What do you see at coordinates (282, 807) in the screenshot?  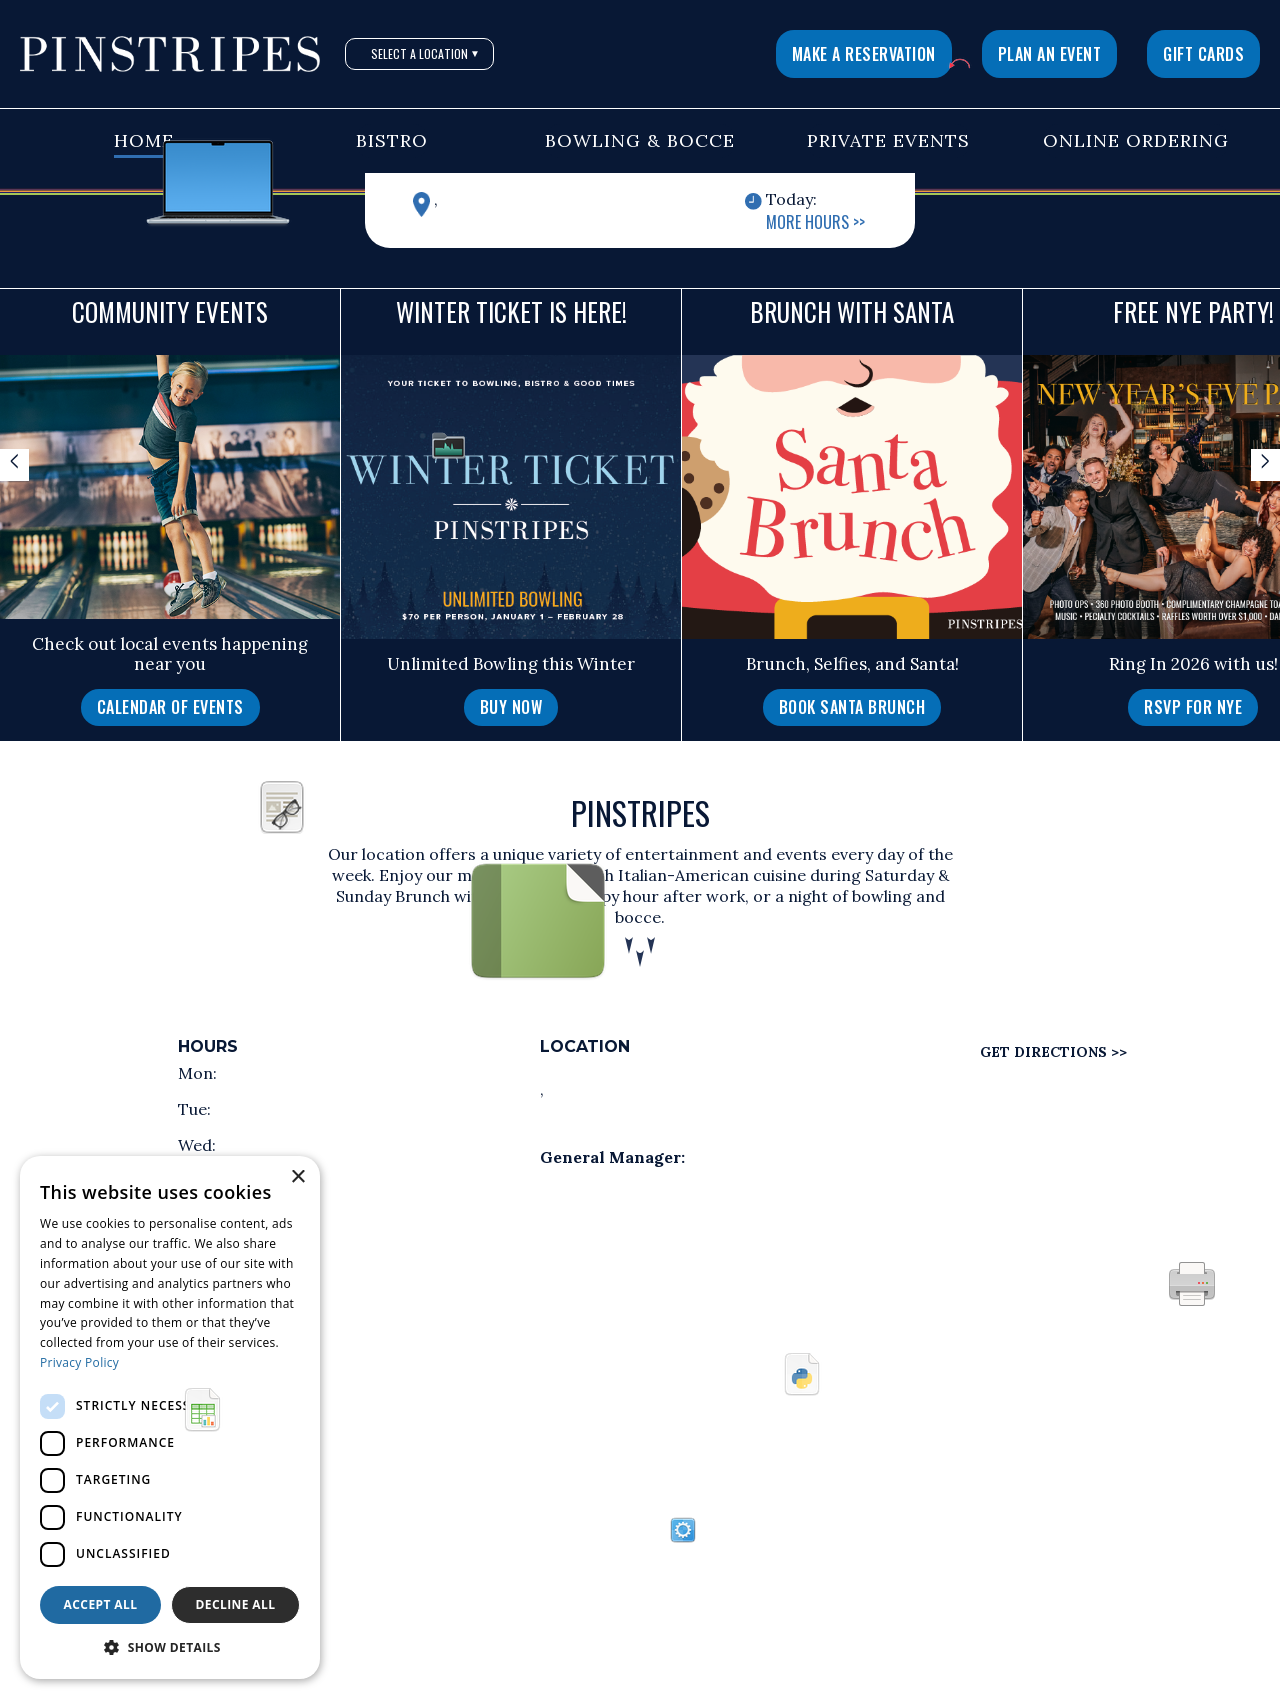 I see `open the documents app` at bounding box center [282, 807].